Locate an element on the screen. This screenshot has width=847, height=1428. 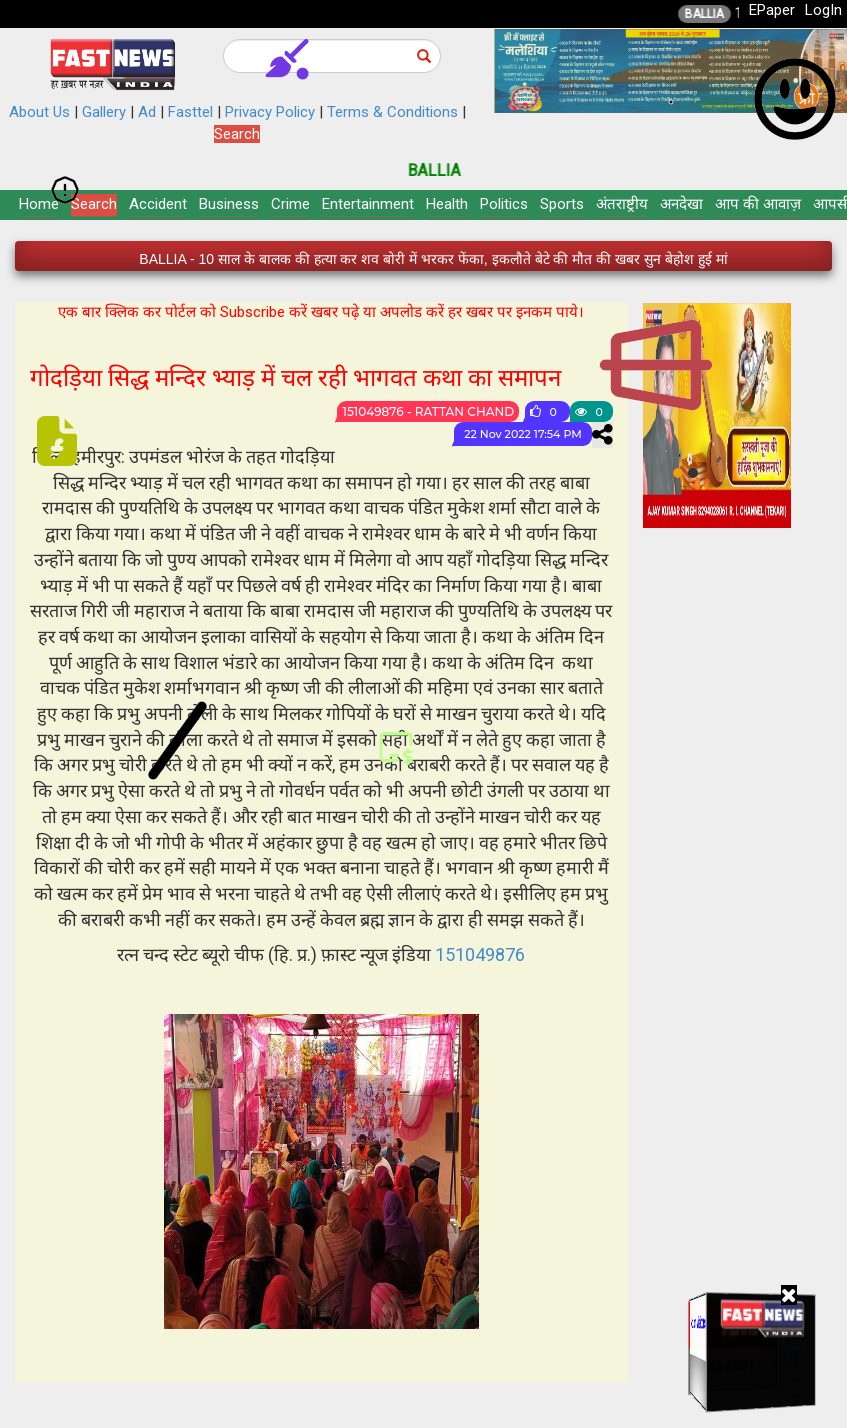
quidditch or broomstick sports game mode is located at coordinates (287, 58).